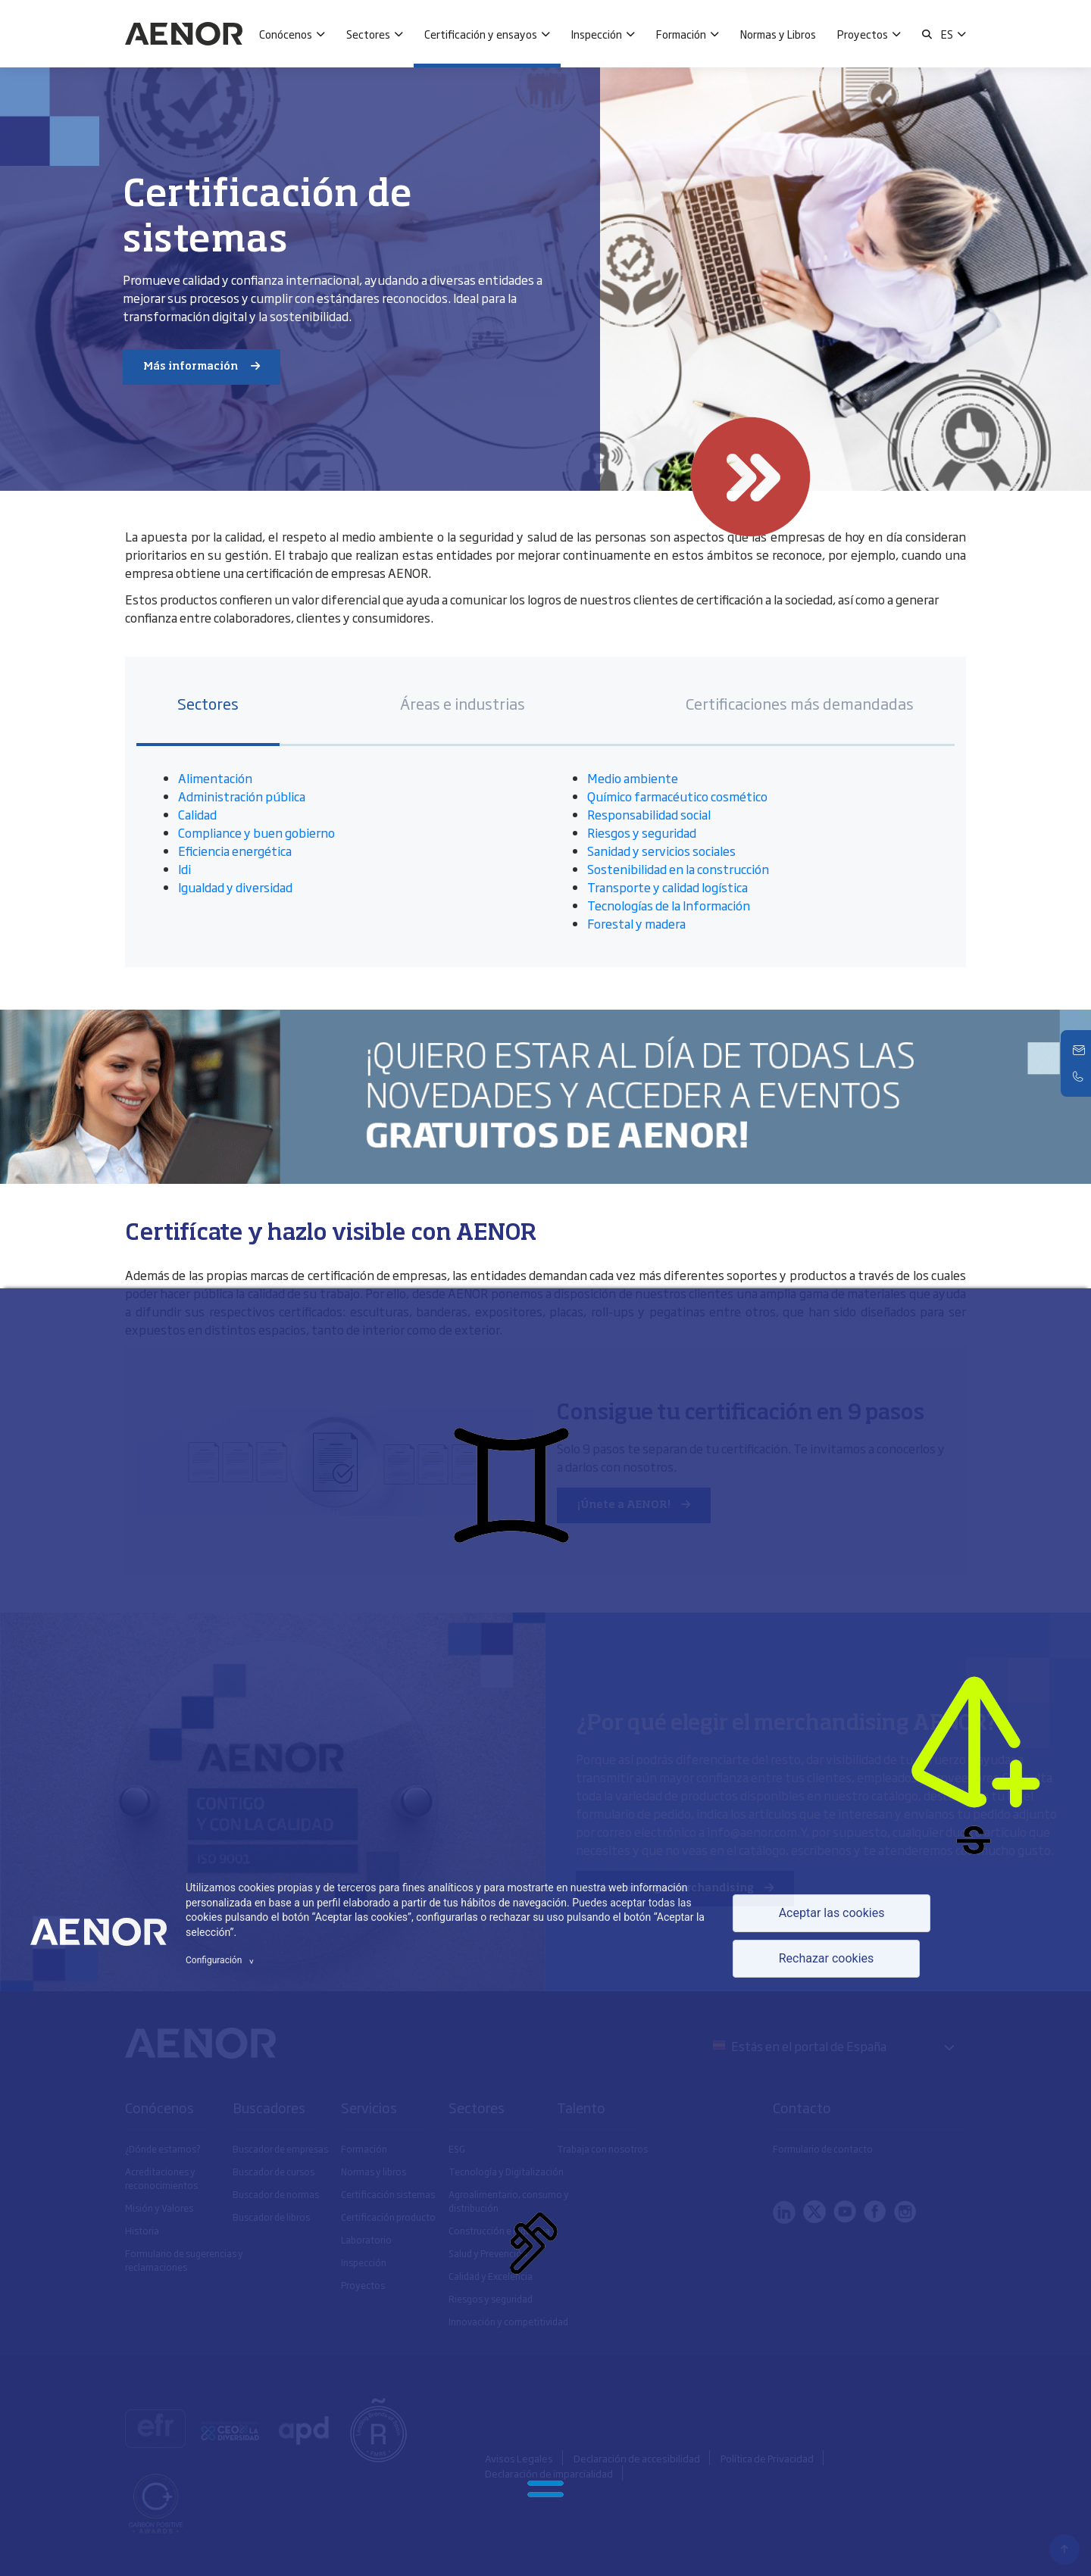 The width and height of the screenshot is (1091, 2576). Describe the element at coordinates (530, 2243) in the screenshot. I see `access plumbing or maintenance tools` at that location.